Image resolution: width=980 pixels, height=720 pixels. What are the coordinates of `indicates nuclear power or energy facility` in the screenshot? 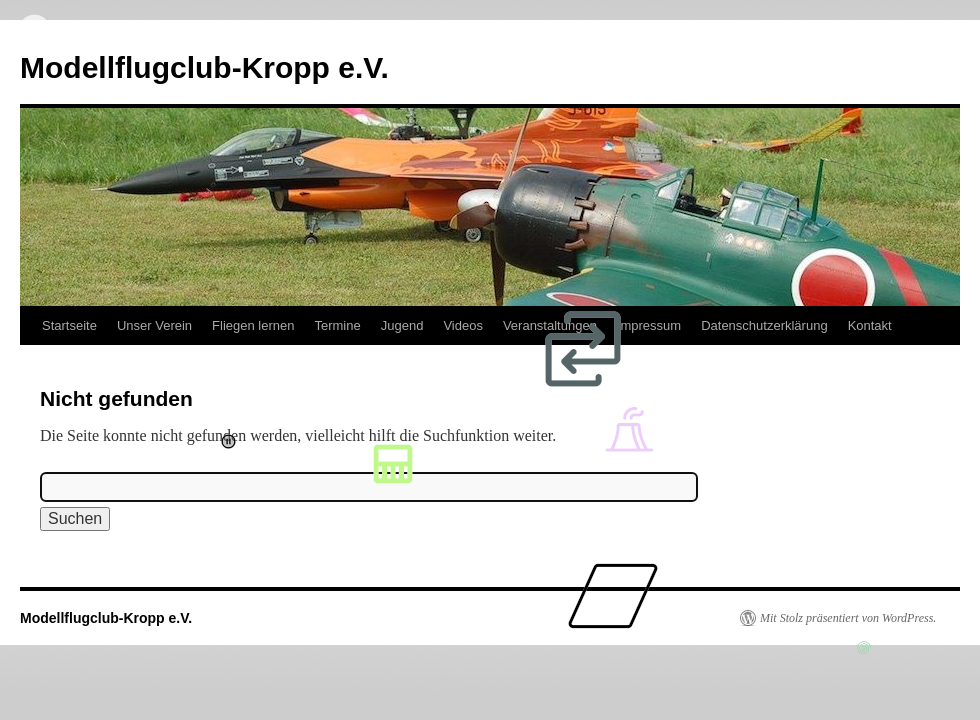 It's located at (629, 432).